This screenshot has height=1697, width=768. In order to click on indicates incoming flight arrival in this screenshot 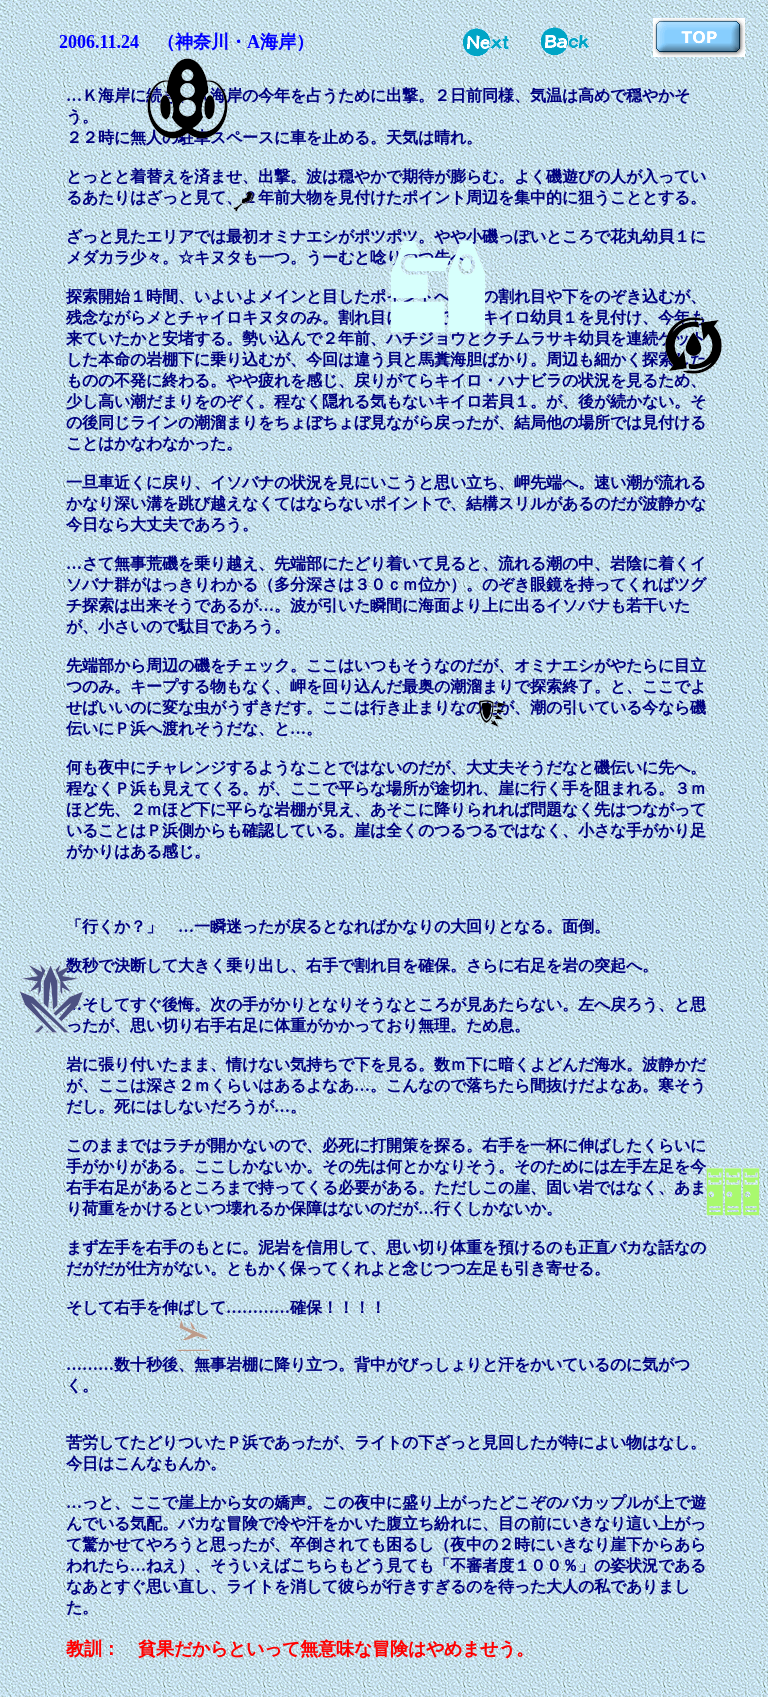, I will do `click(193, 1336)`.